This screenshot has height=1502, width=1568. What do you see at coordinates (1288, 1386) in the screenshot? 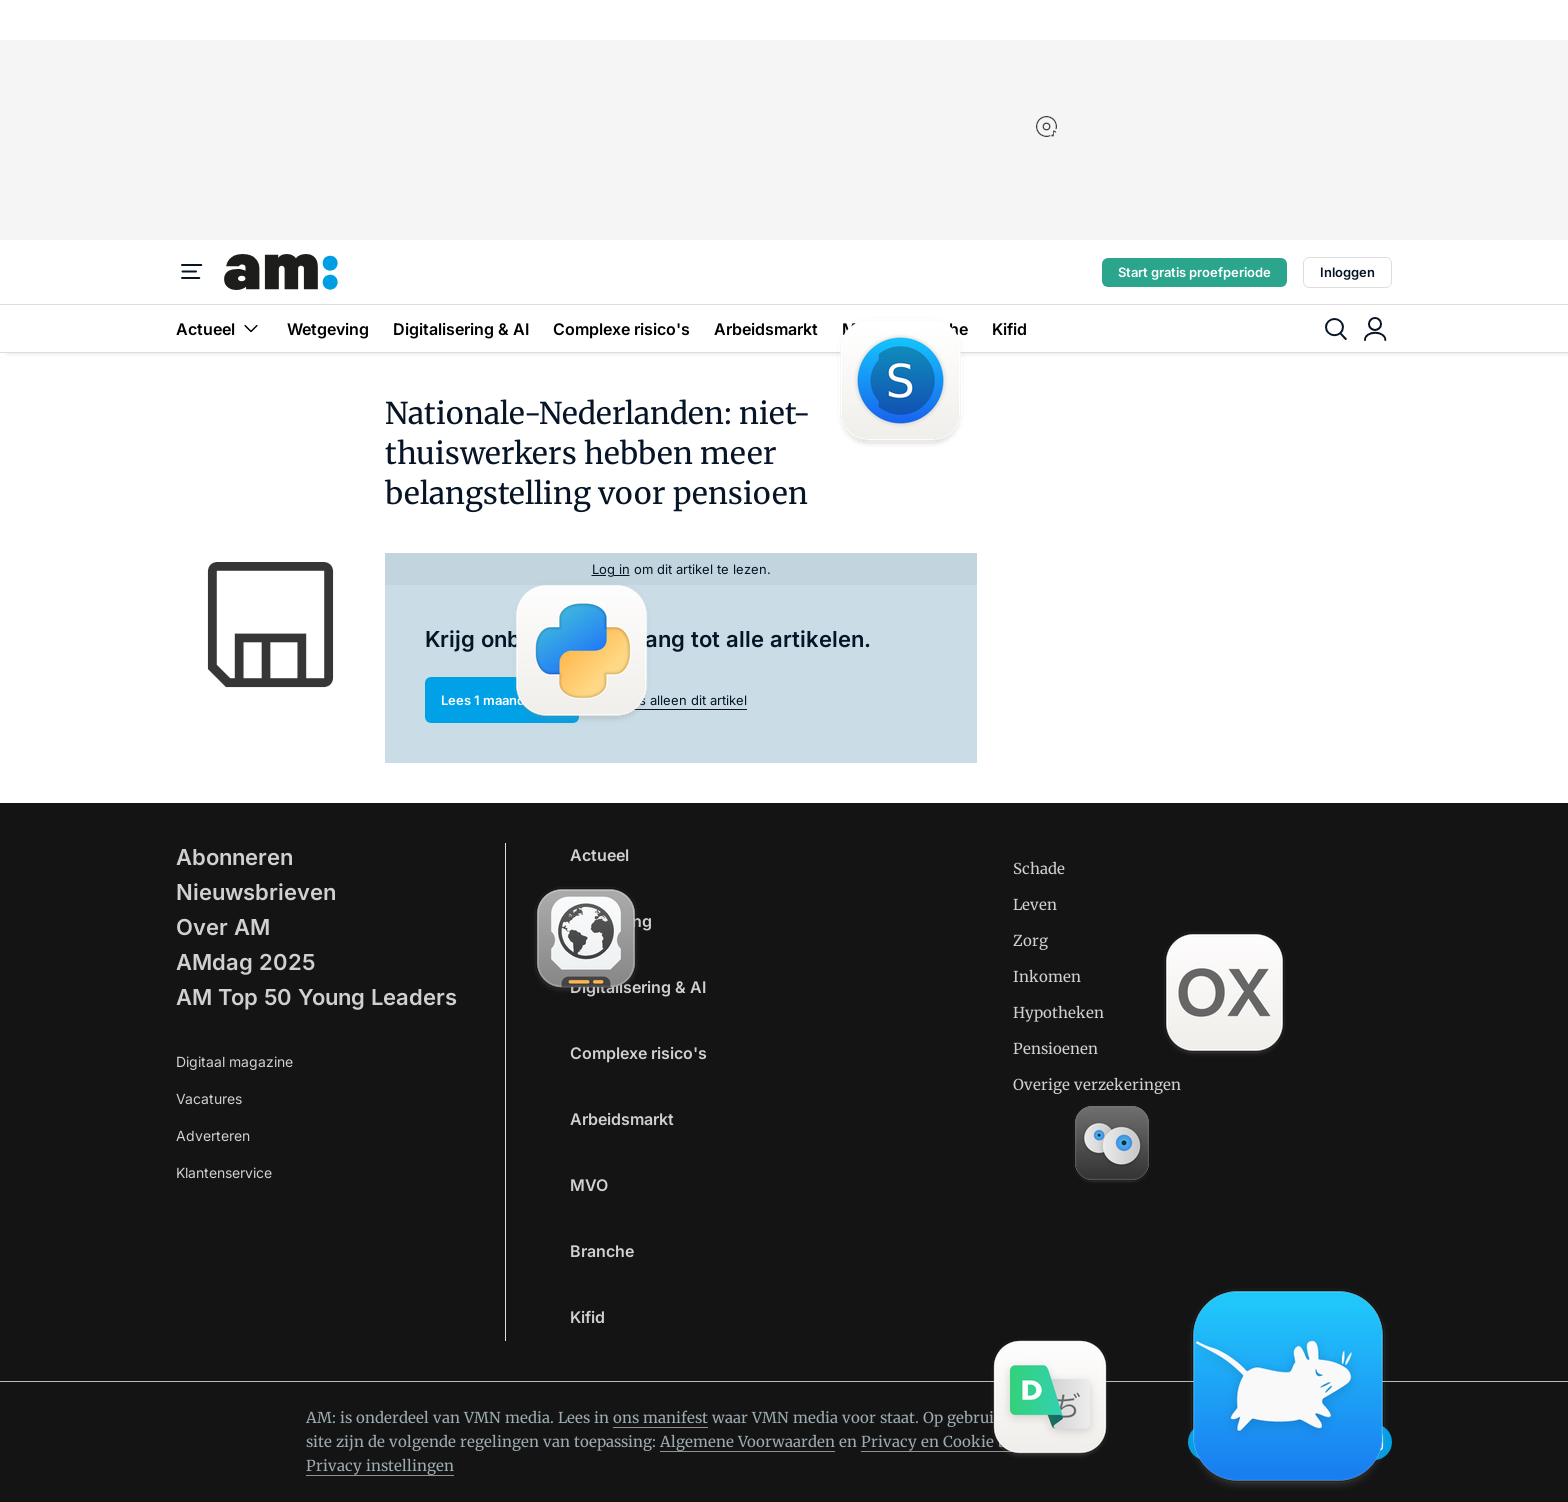
I see `launch xfce desktop environment` at bounding box center [1288, 1386].